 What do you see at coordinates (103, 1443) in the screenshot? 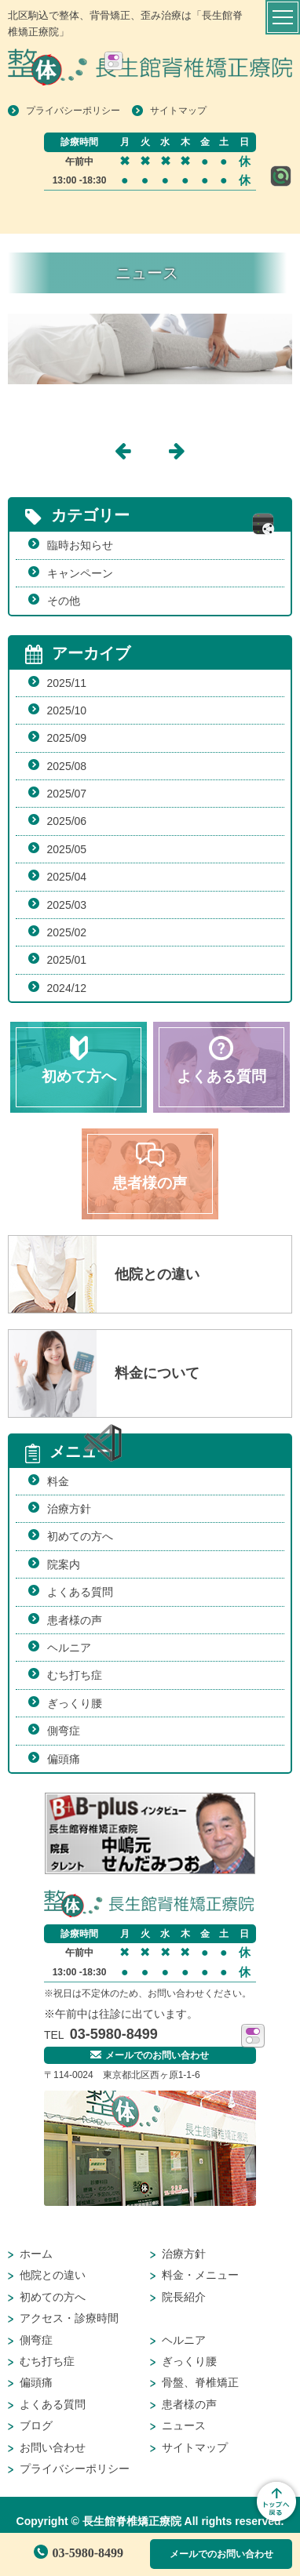
I see `open visual studio code` at bounding box center [103, 1443].